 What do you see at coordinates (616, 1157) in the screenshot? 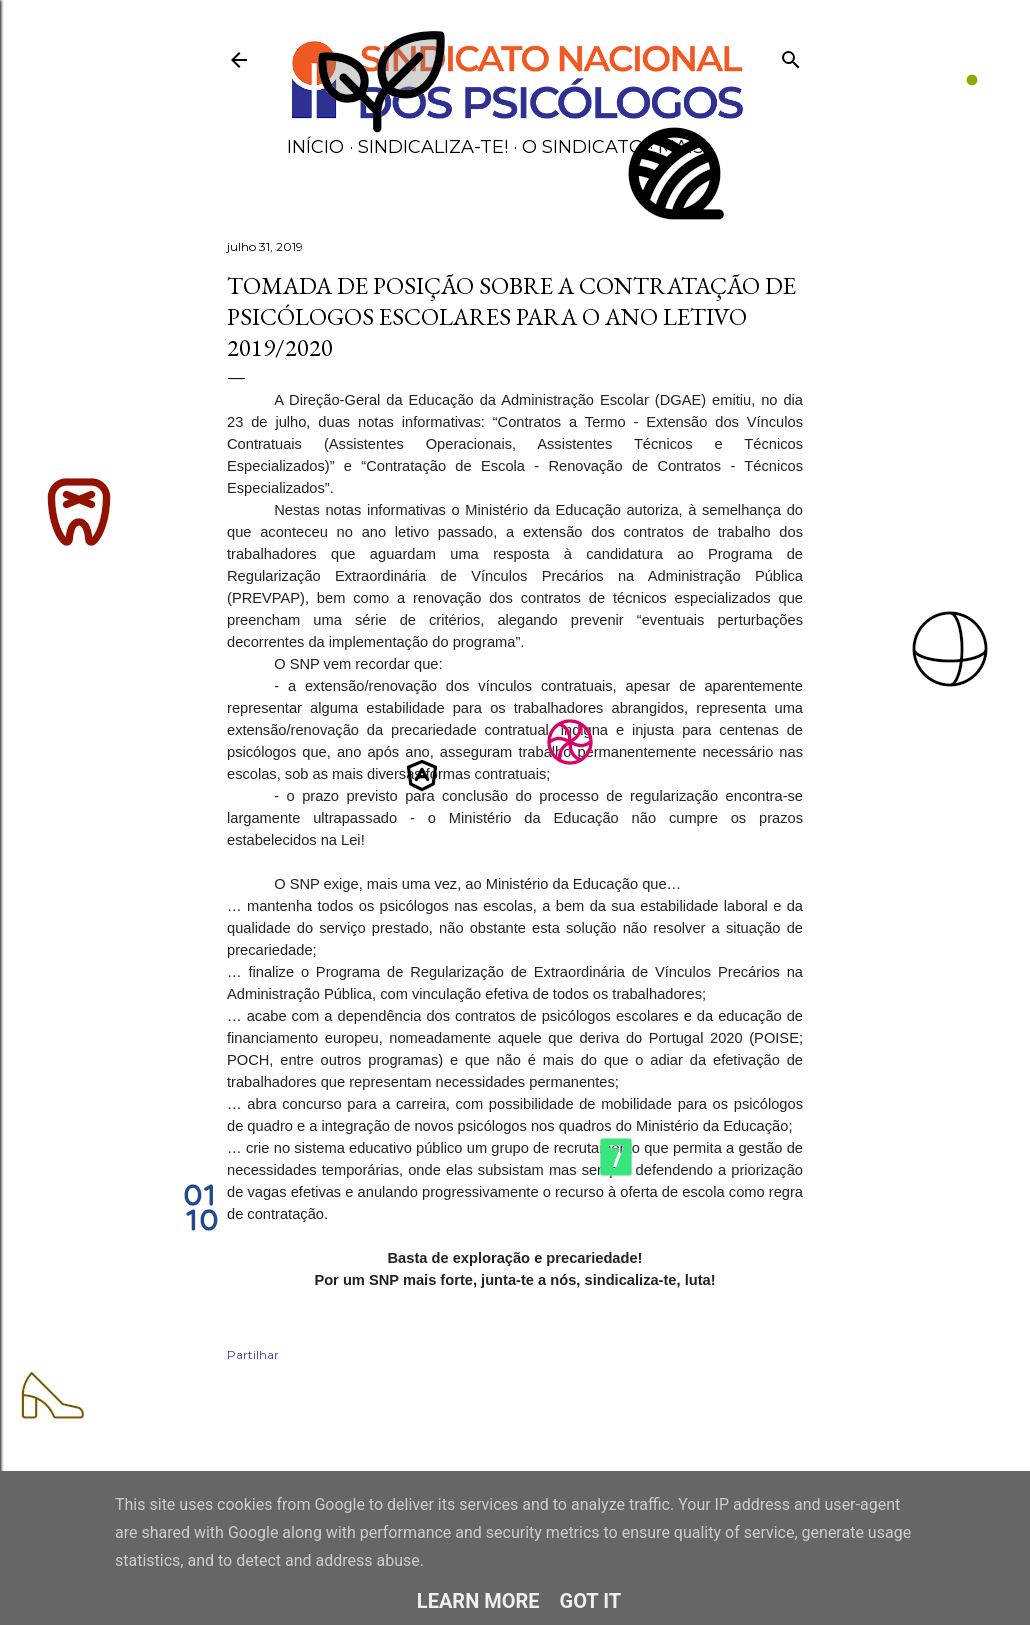
I see `indicates the number seven in a sequence or list` at bounding box center [616, 1157].